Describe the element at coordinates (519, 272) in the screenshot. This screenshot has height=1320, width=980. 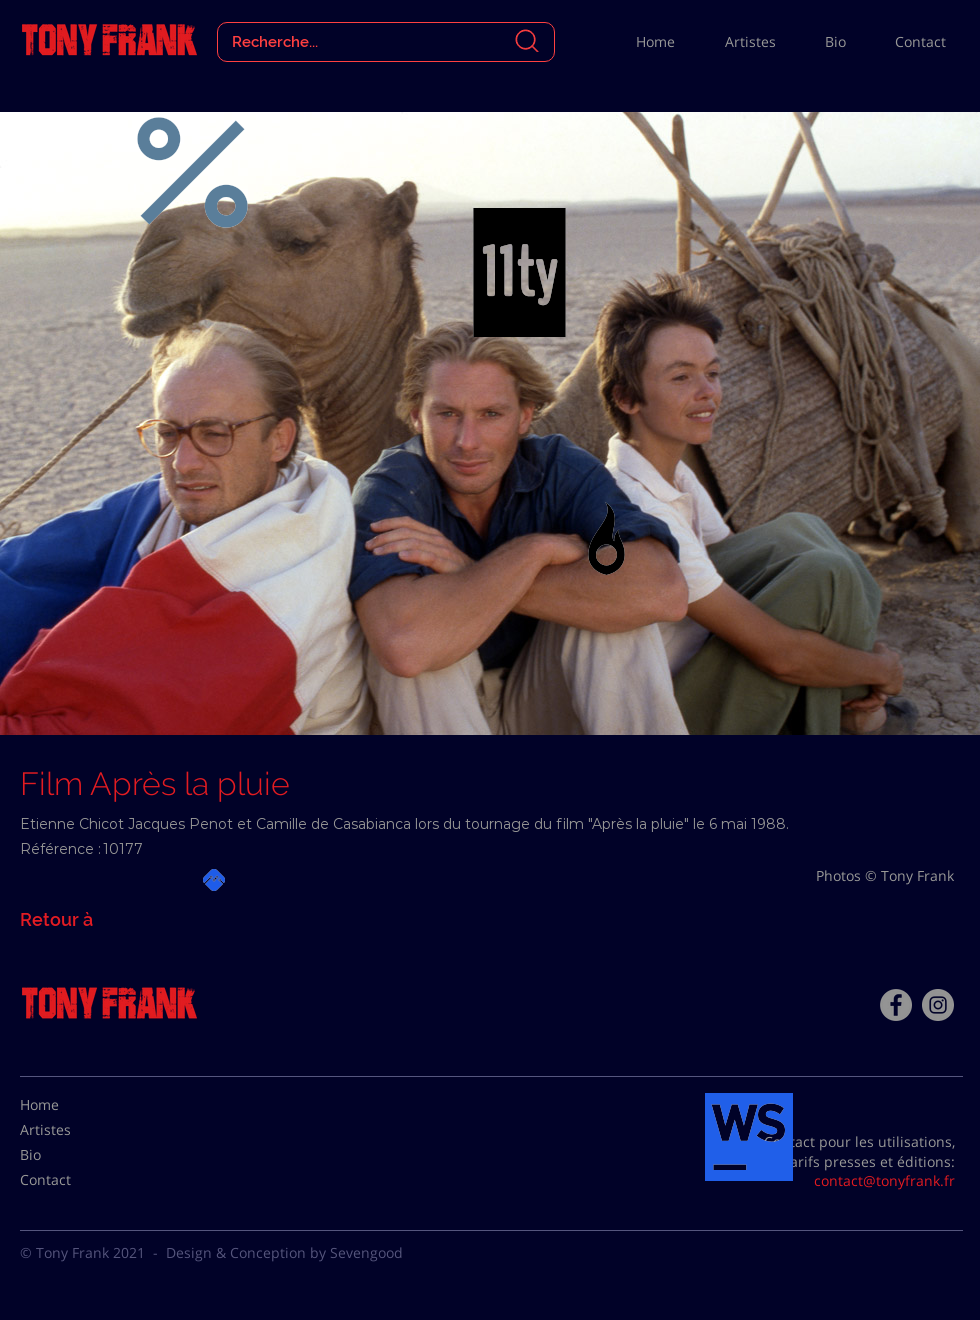
I see `eleventy (11ty) static site generator logo` at that location.